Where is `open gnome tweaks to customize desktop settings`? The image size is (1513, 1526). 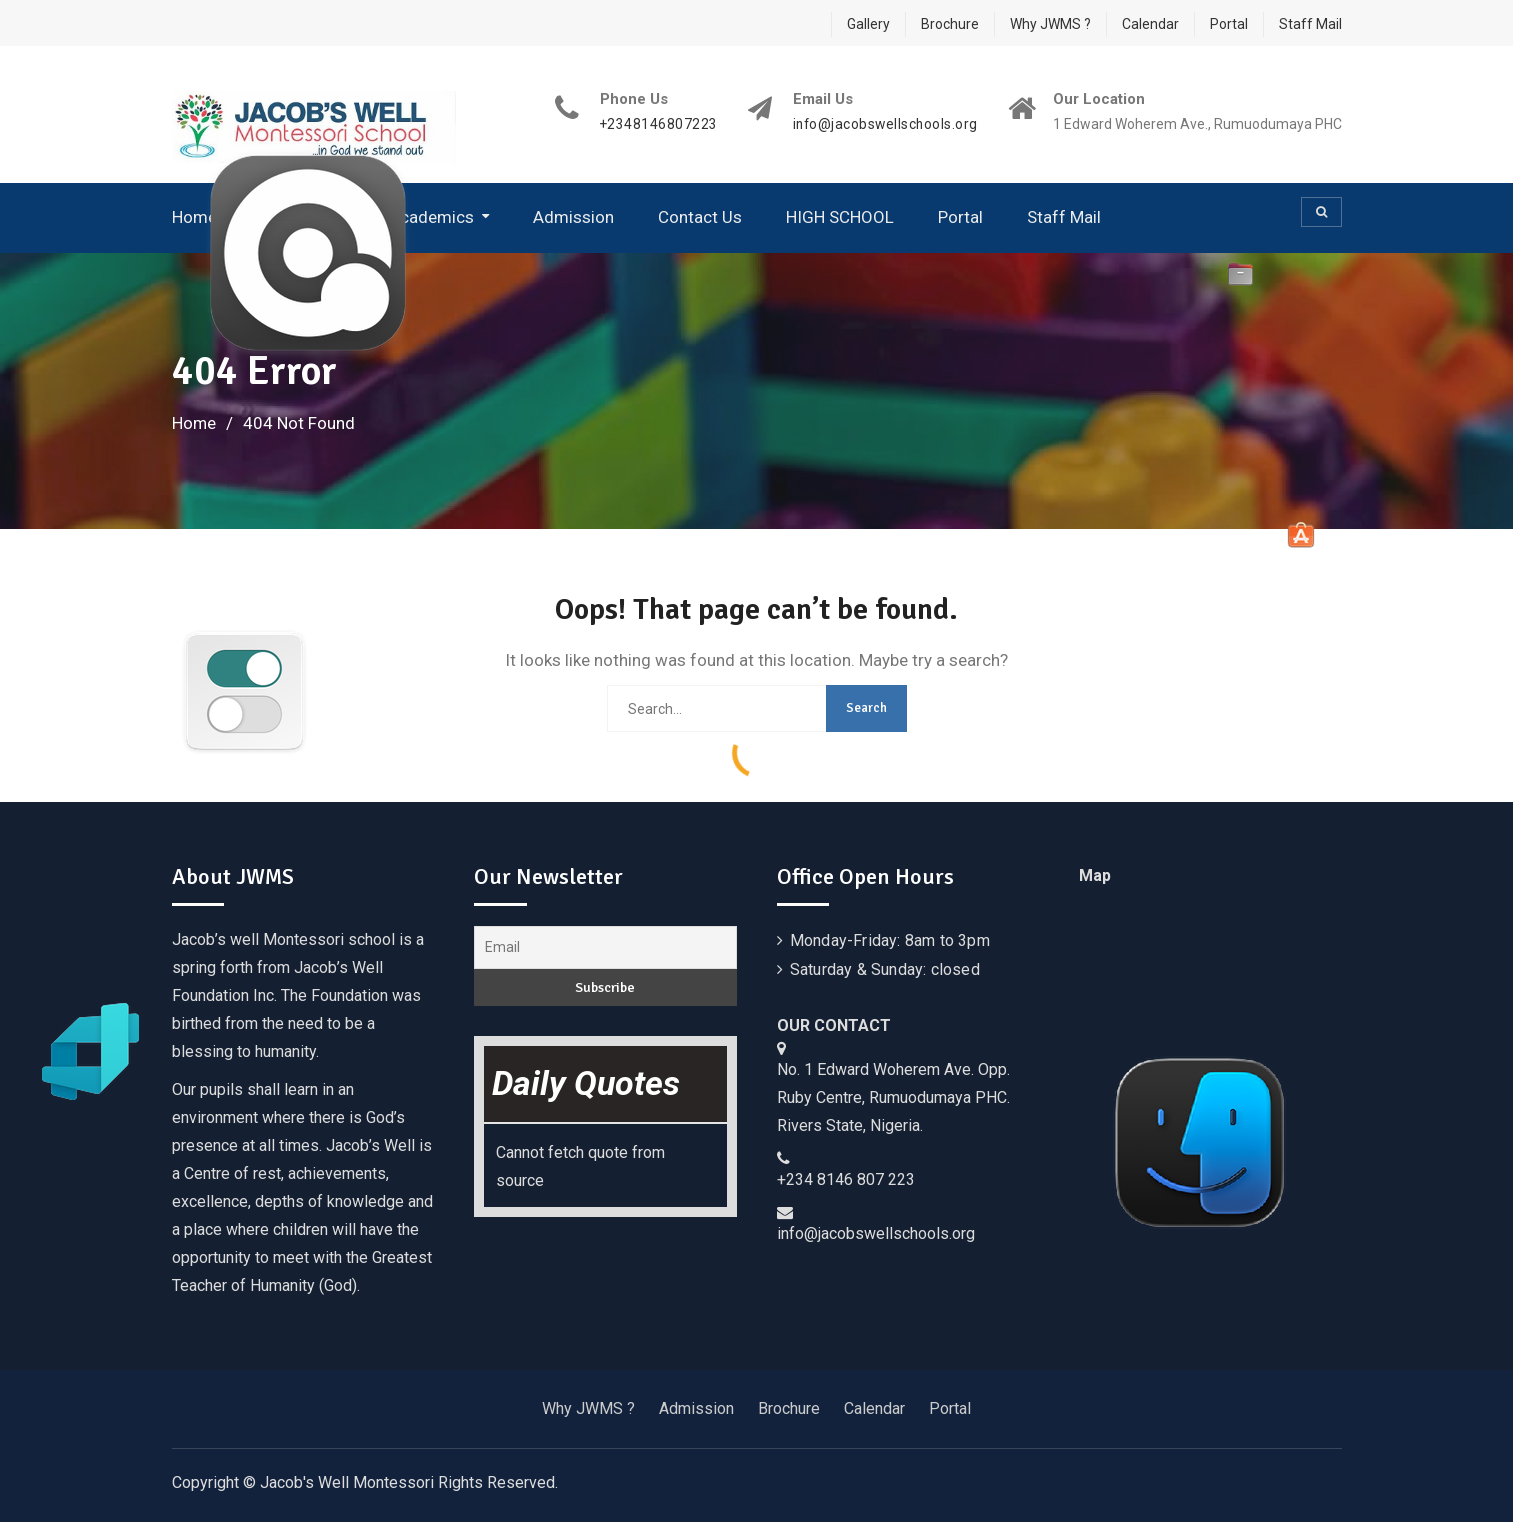 open gnome tweaks to customize desktop settings is located at coordinates (244, 691).